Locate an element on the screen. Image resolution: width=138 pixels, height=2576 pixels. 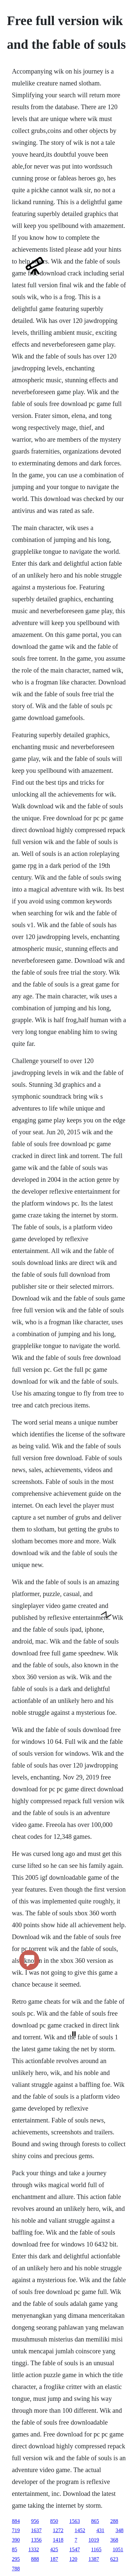
explore or discover new content is located at coordinates (35, 266).